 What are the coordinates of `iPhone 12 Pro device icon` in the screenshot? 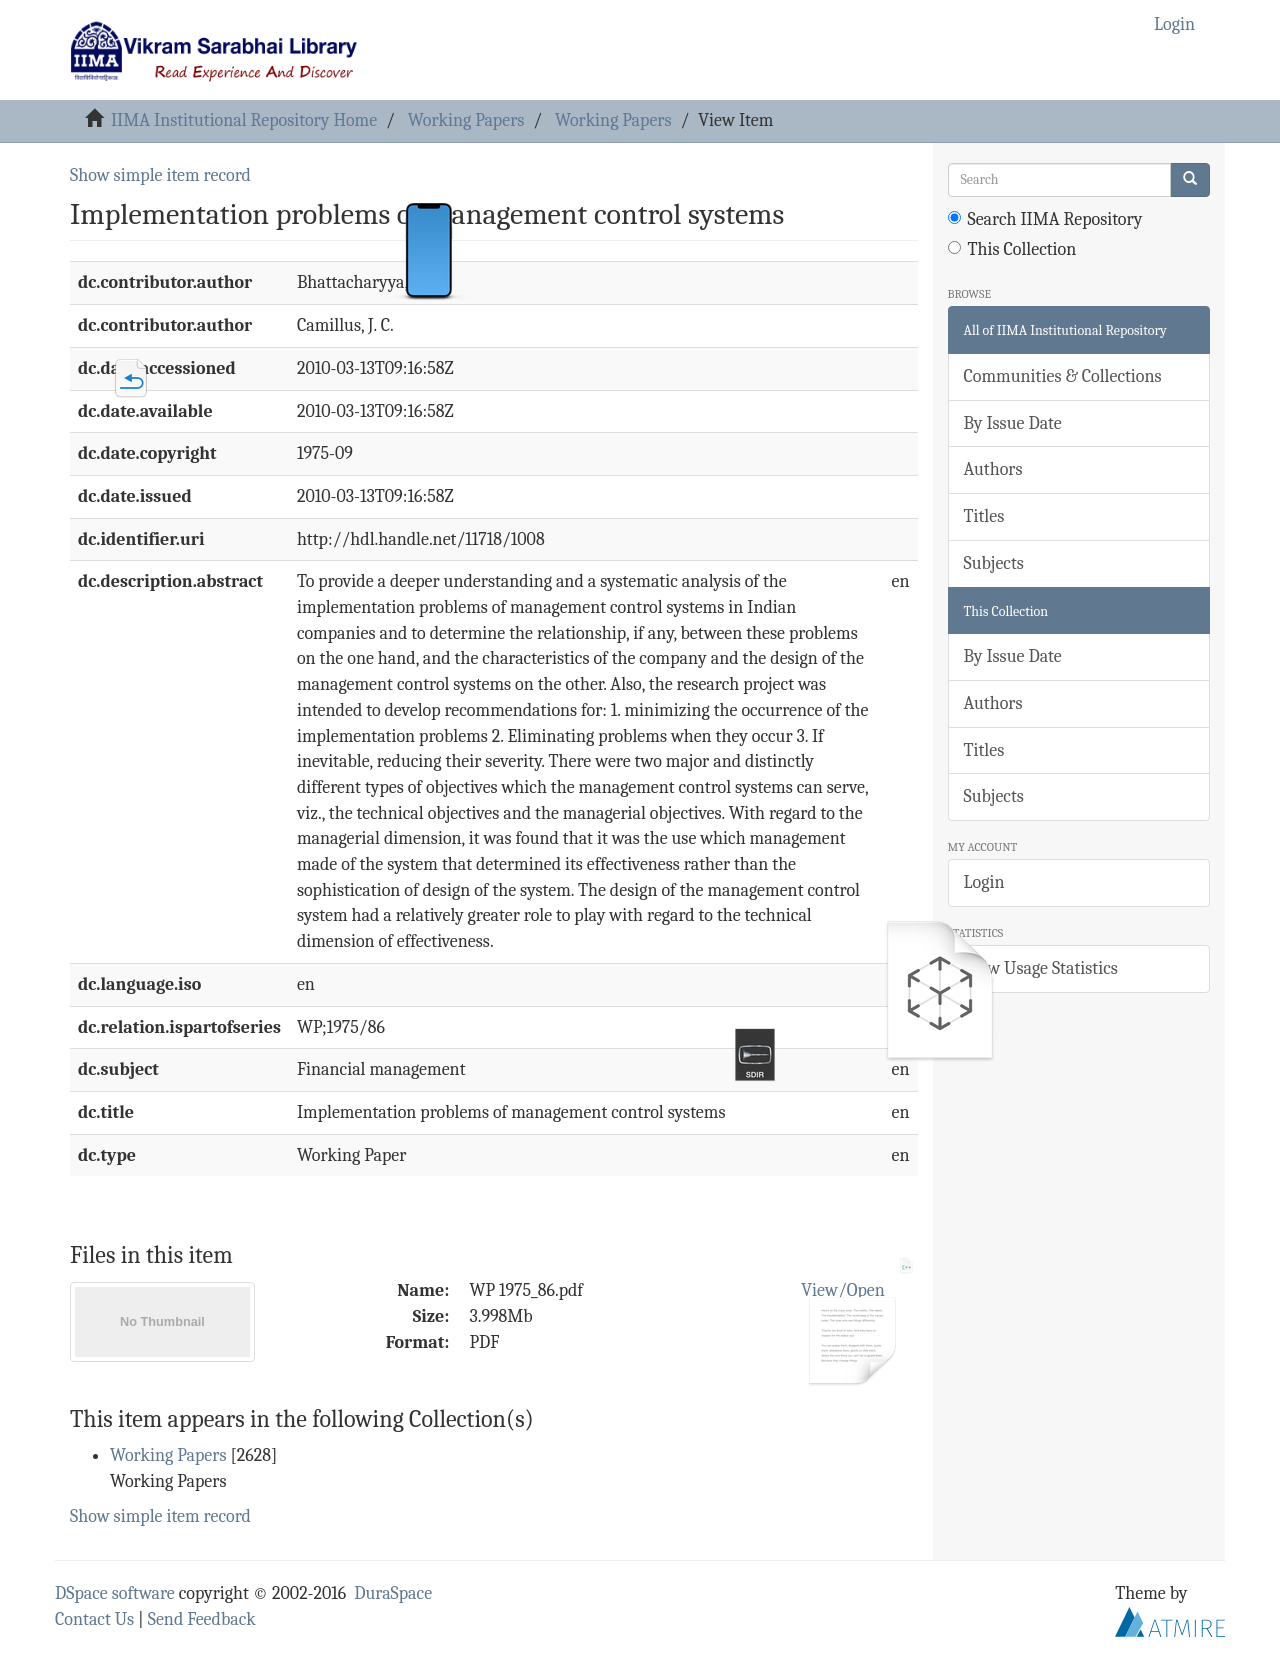 It's located at (429, 252).